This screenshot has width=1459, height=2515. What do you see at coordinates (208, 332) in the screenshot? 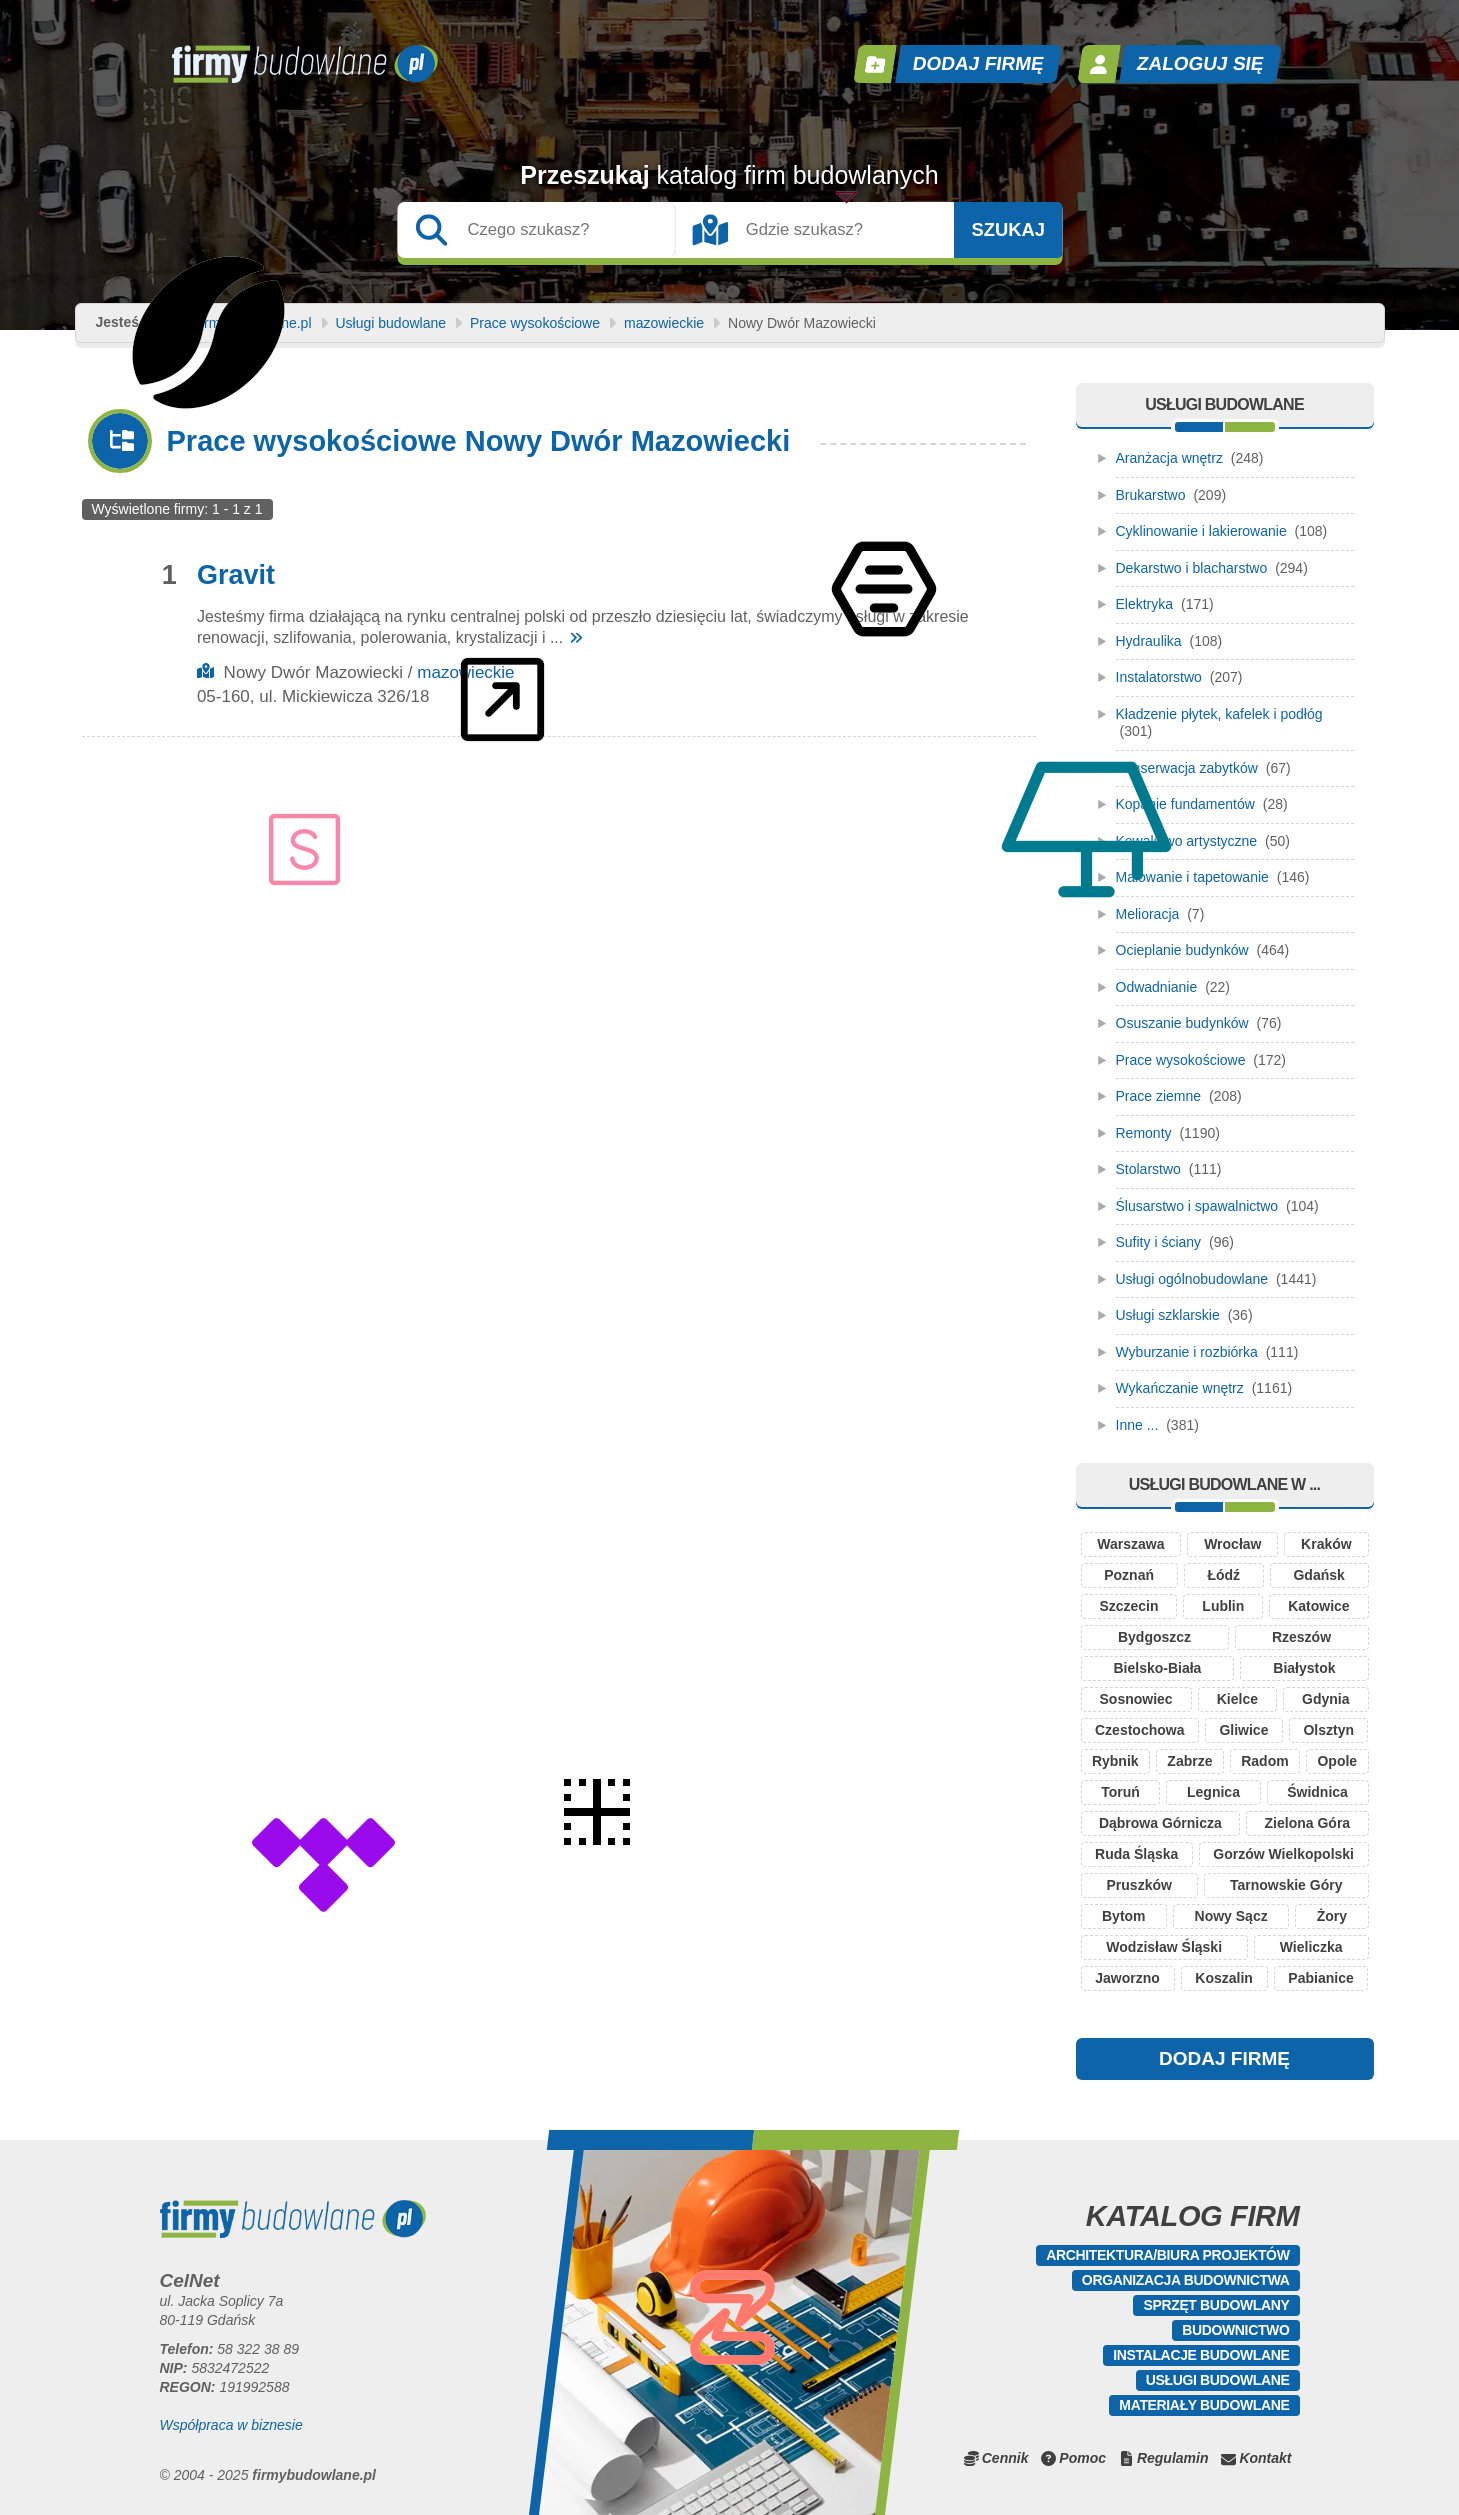
I see `browse coffee shops or cafés nearby` at bounding box center [208, 332].